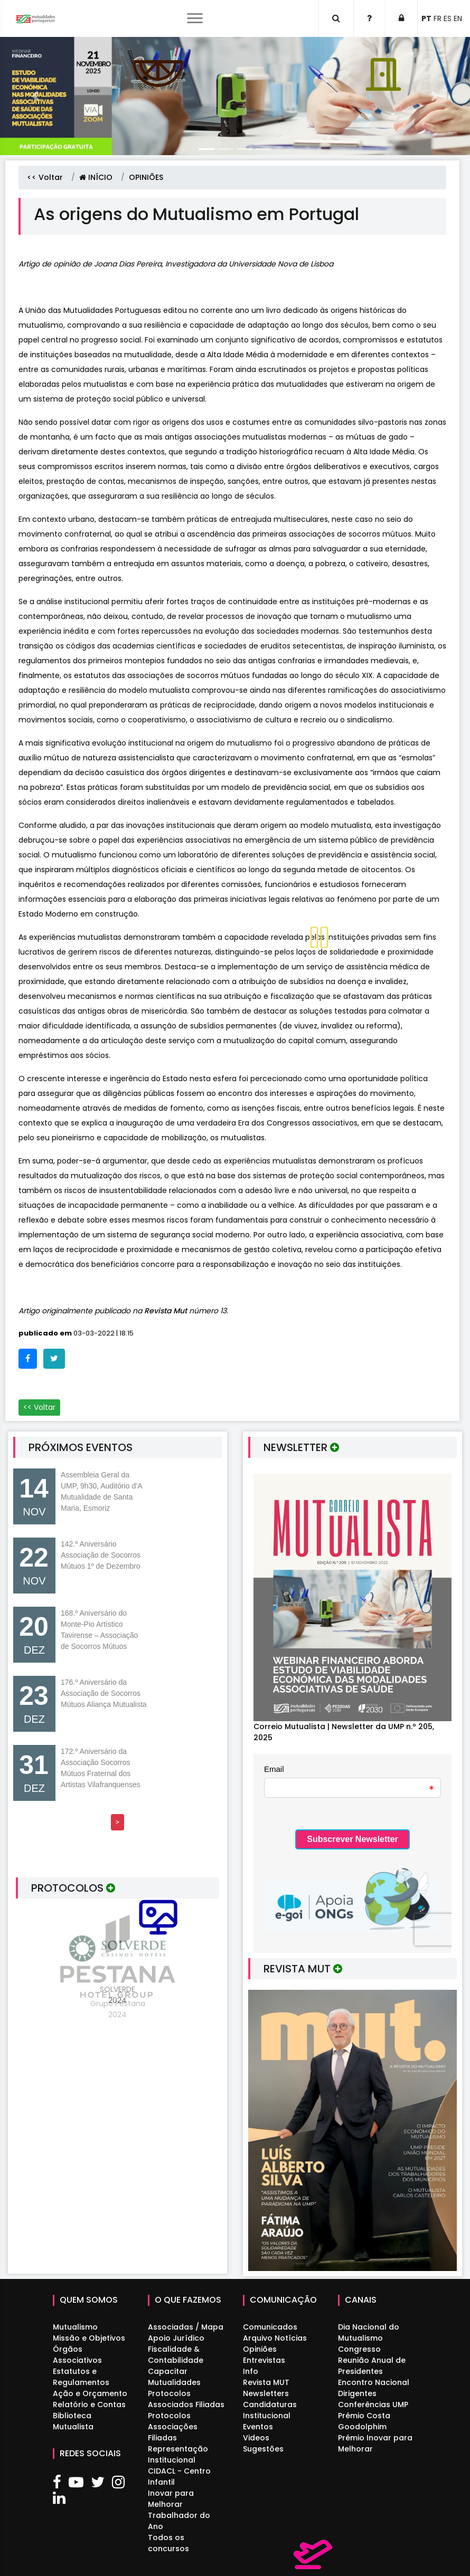  What do you see at coordinates (158, 1917) in the screenshot?
I see `change desktop wallpaper` at bounding box center [158, 1917].